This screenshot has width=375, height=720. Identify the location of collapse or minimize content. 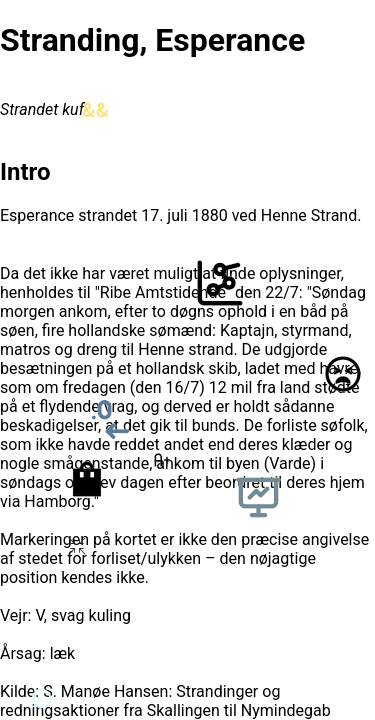
(77, 546).